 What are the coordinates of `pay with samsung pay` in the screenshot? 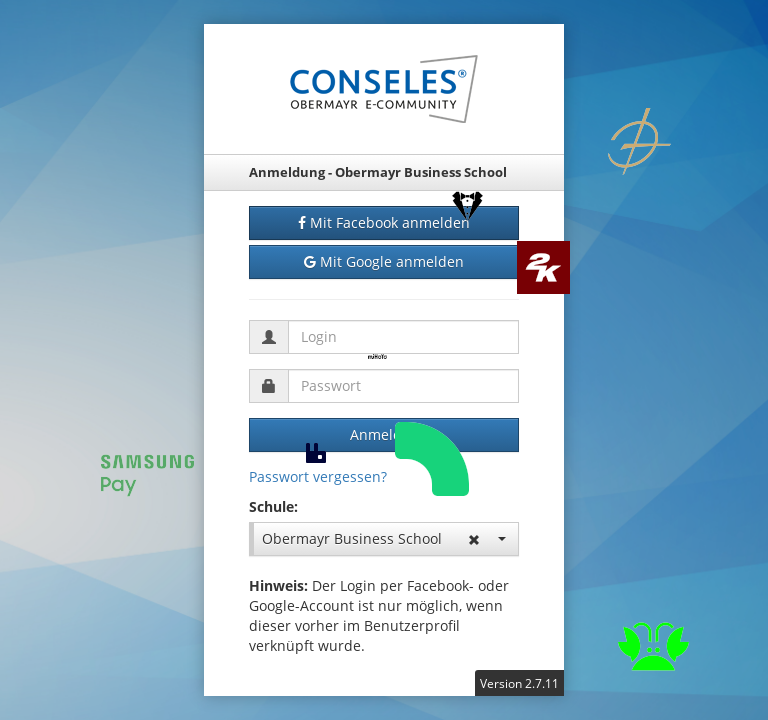 It's located at (147, 475).